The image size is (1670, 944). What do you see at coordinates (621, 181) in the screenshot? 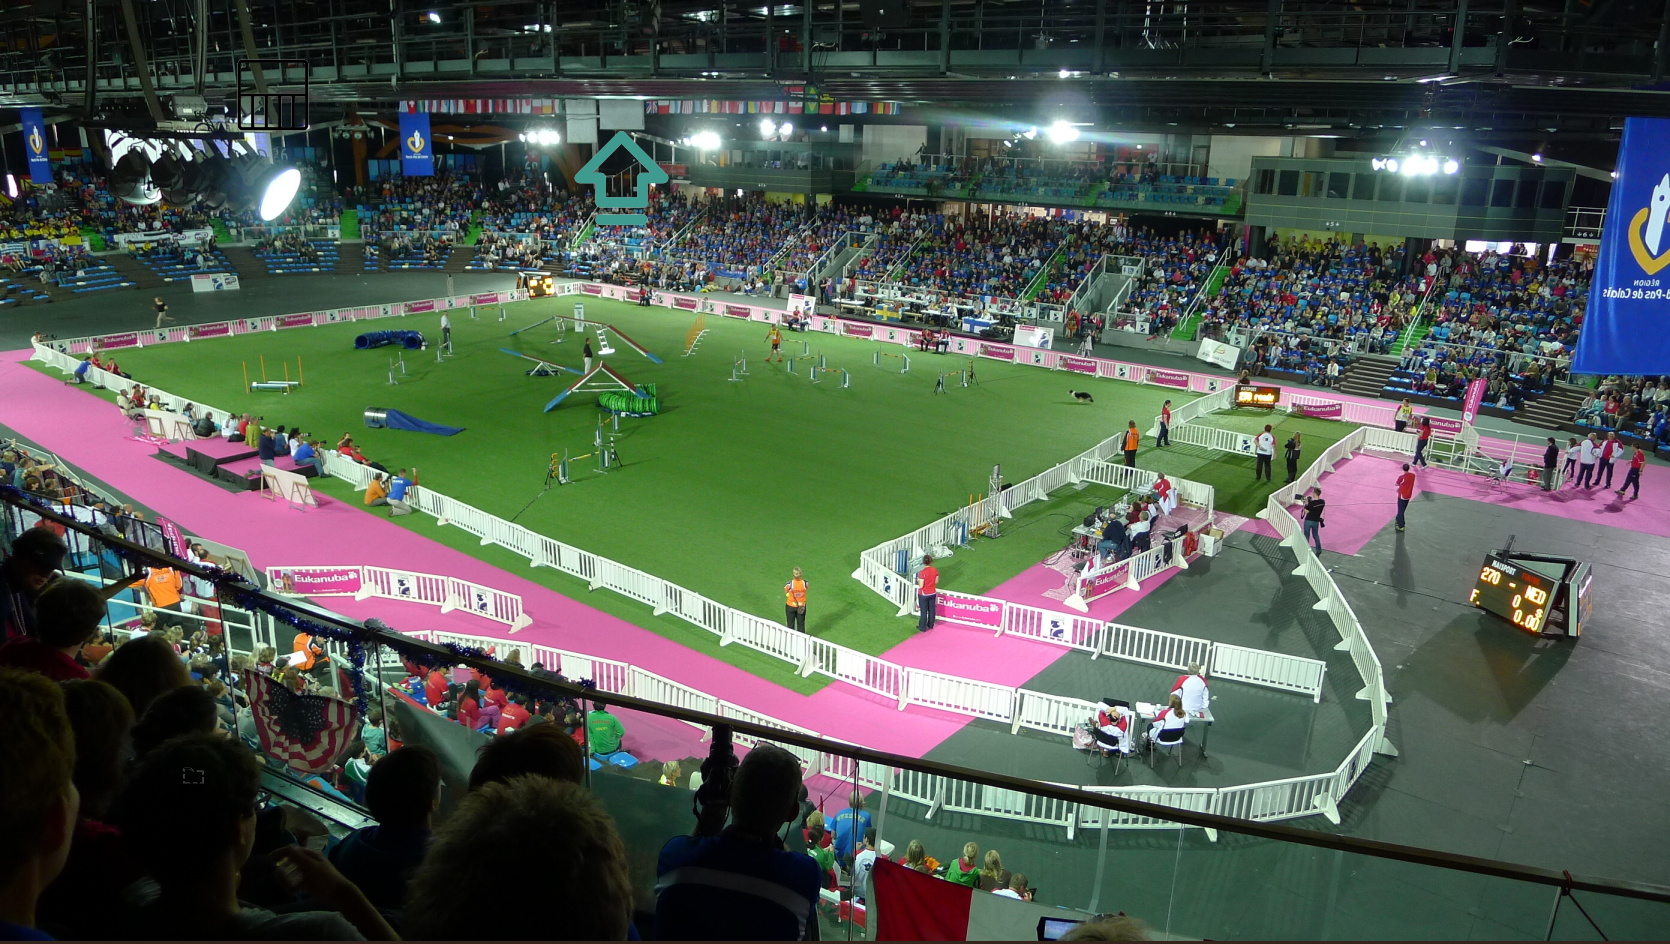
I see `upload a file or content` at bounding box center [621, 181].